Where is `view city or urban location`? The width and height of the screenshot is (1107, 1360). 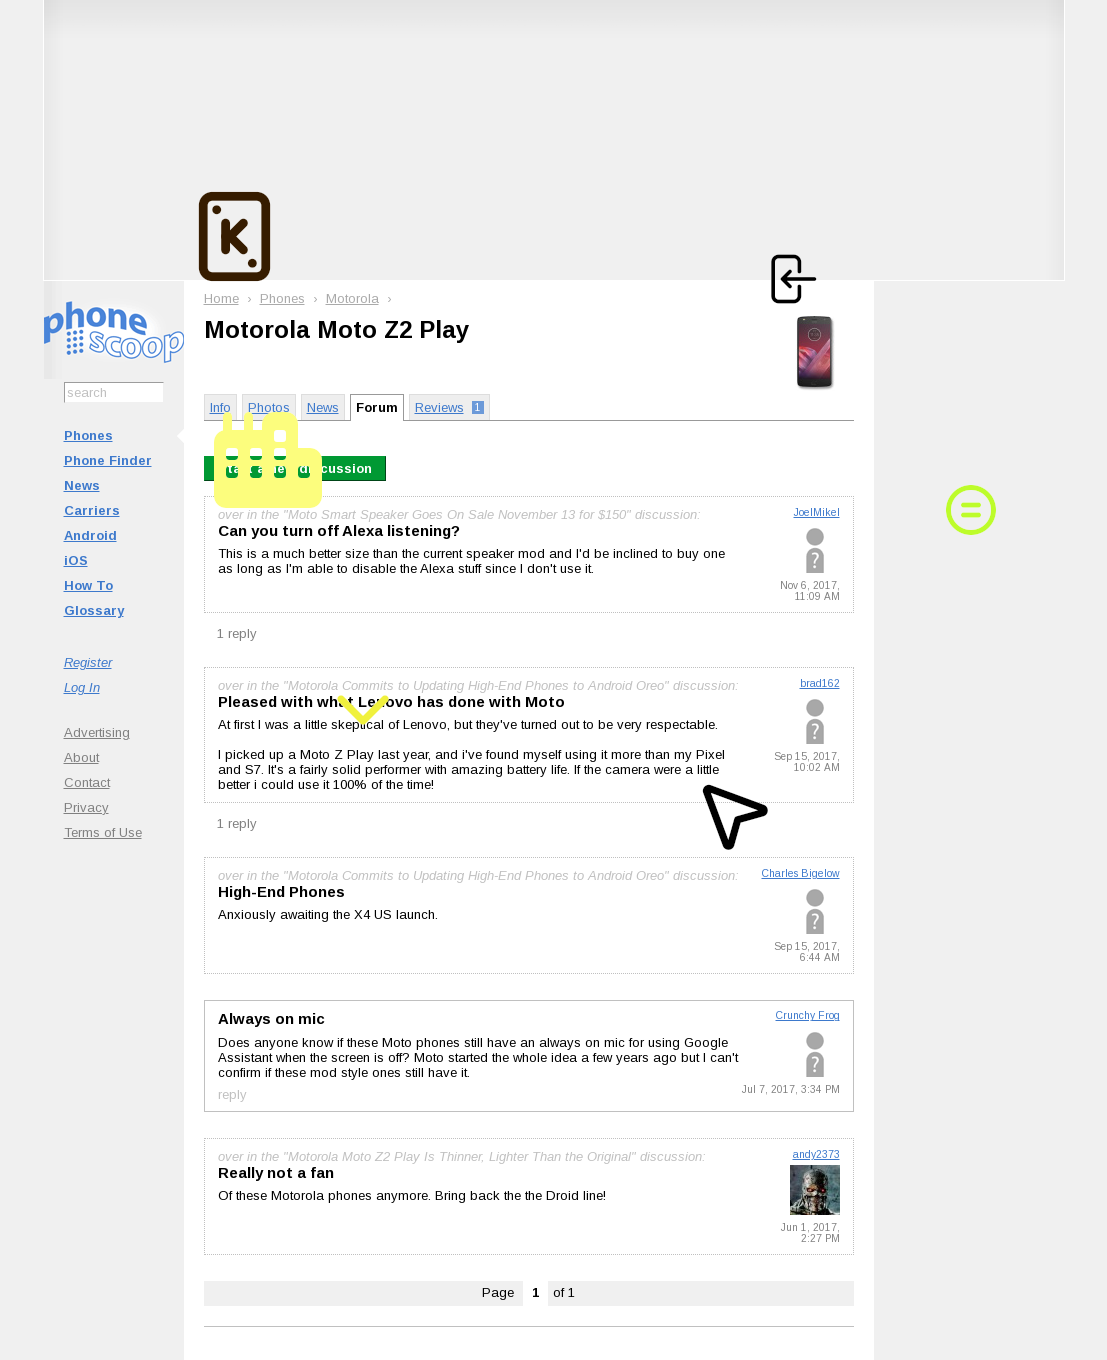
view city or urban location is located at coordinates (268, 460).